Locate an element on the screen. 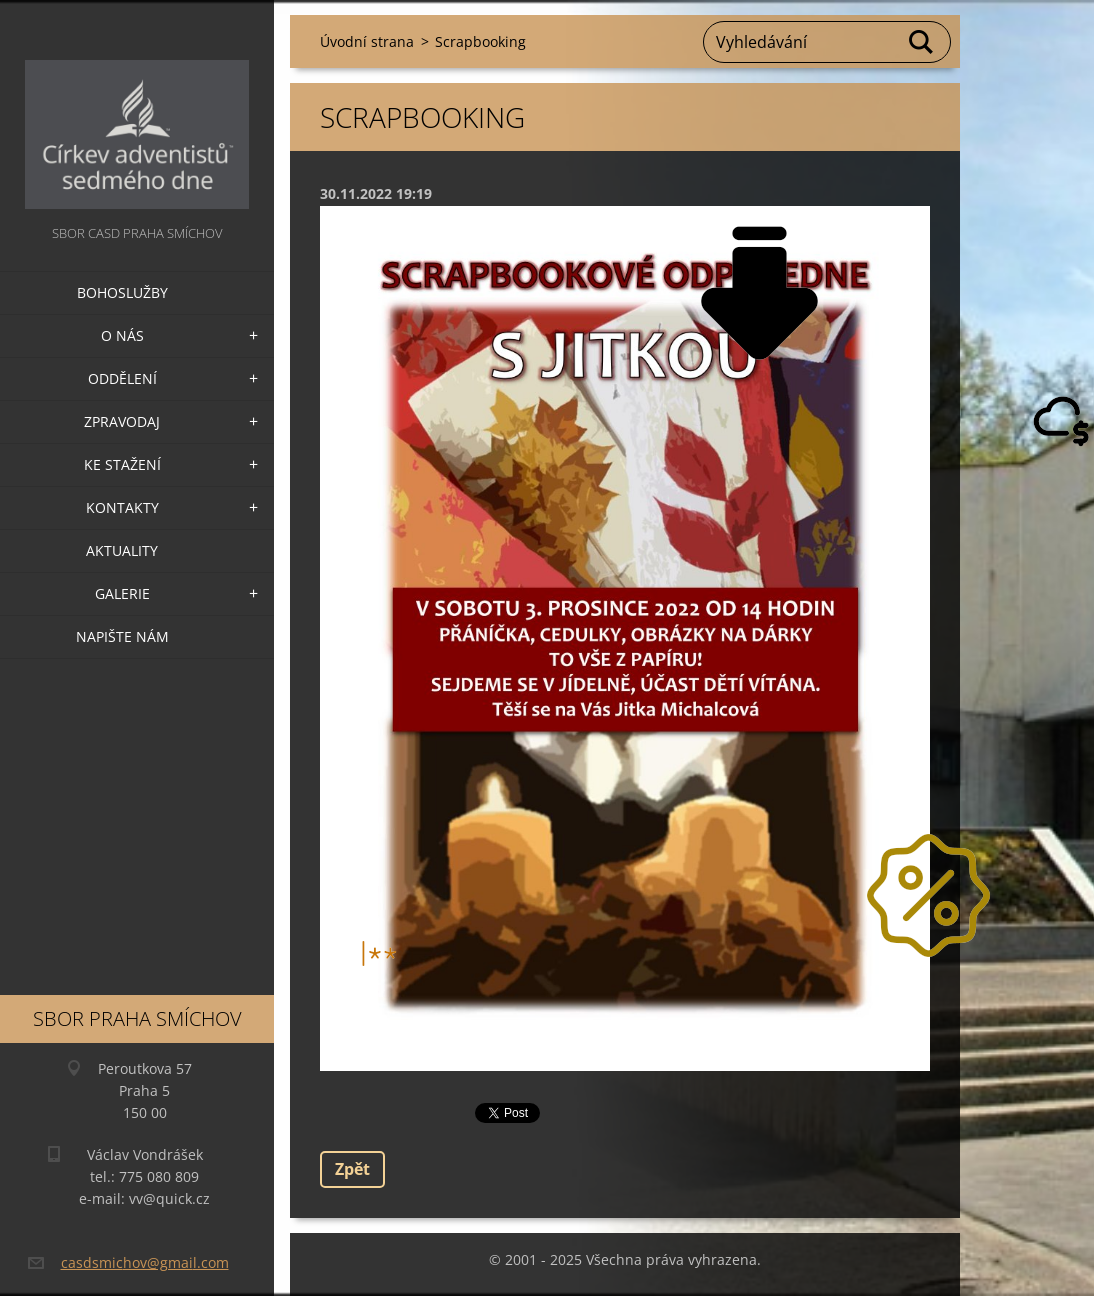 Image resolution: width=1094 pixels, height=1296 pixels. enter or view password field is located at coordinates (377, 953).